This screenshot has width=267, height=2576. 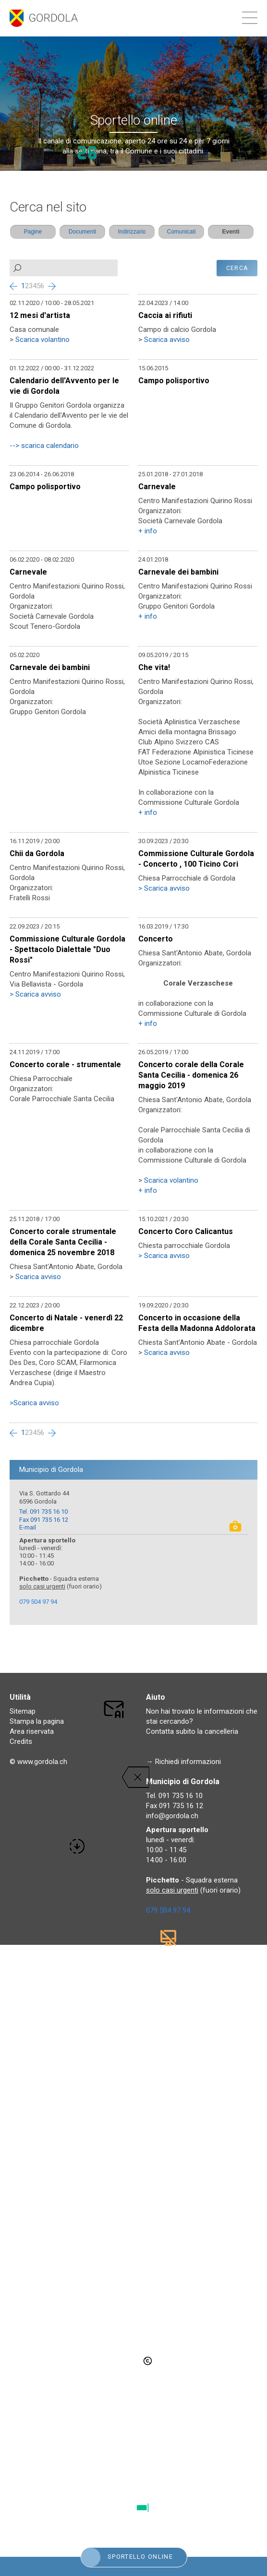 I want to click on indicates download in progress, so click(x=77, y=1846).